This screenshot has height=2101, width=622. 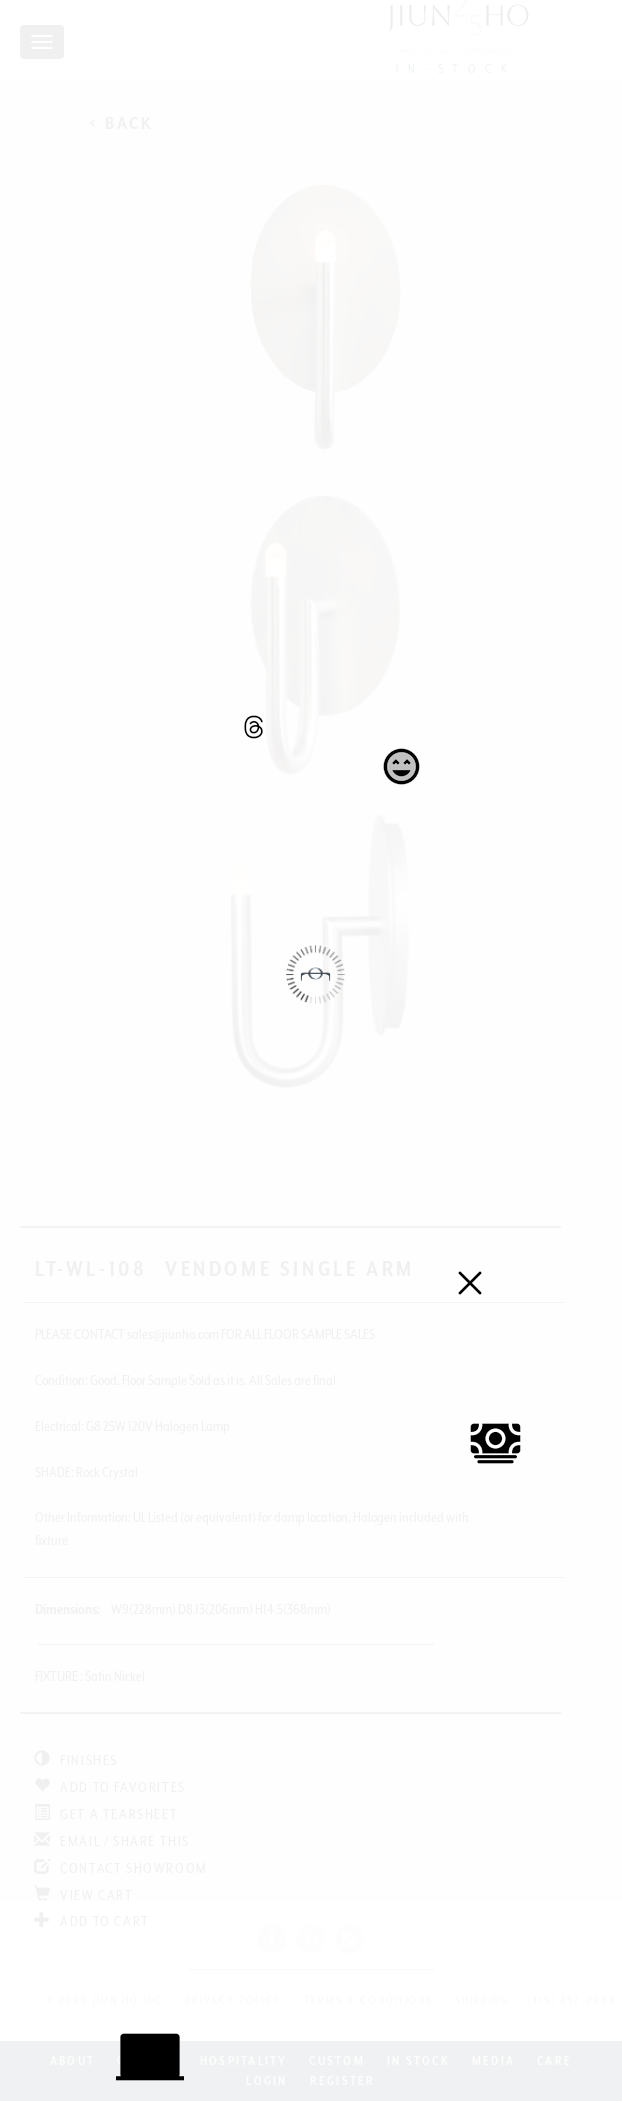 What do you see at coordinates (254, 727) in the screenshot?
I see `open the Threads app` at bounding box center [254, 727].